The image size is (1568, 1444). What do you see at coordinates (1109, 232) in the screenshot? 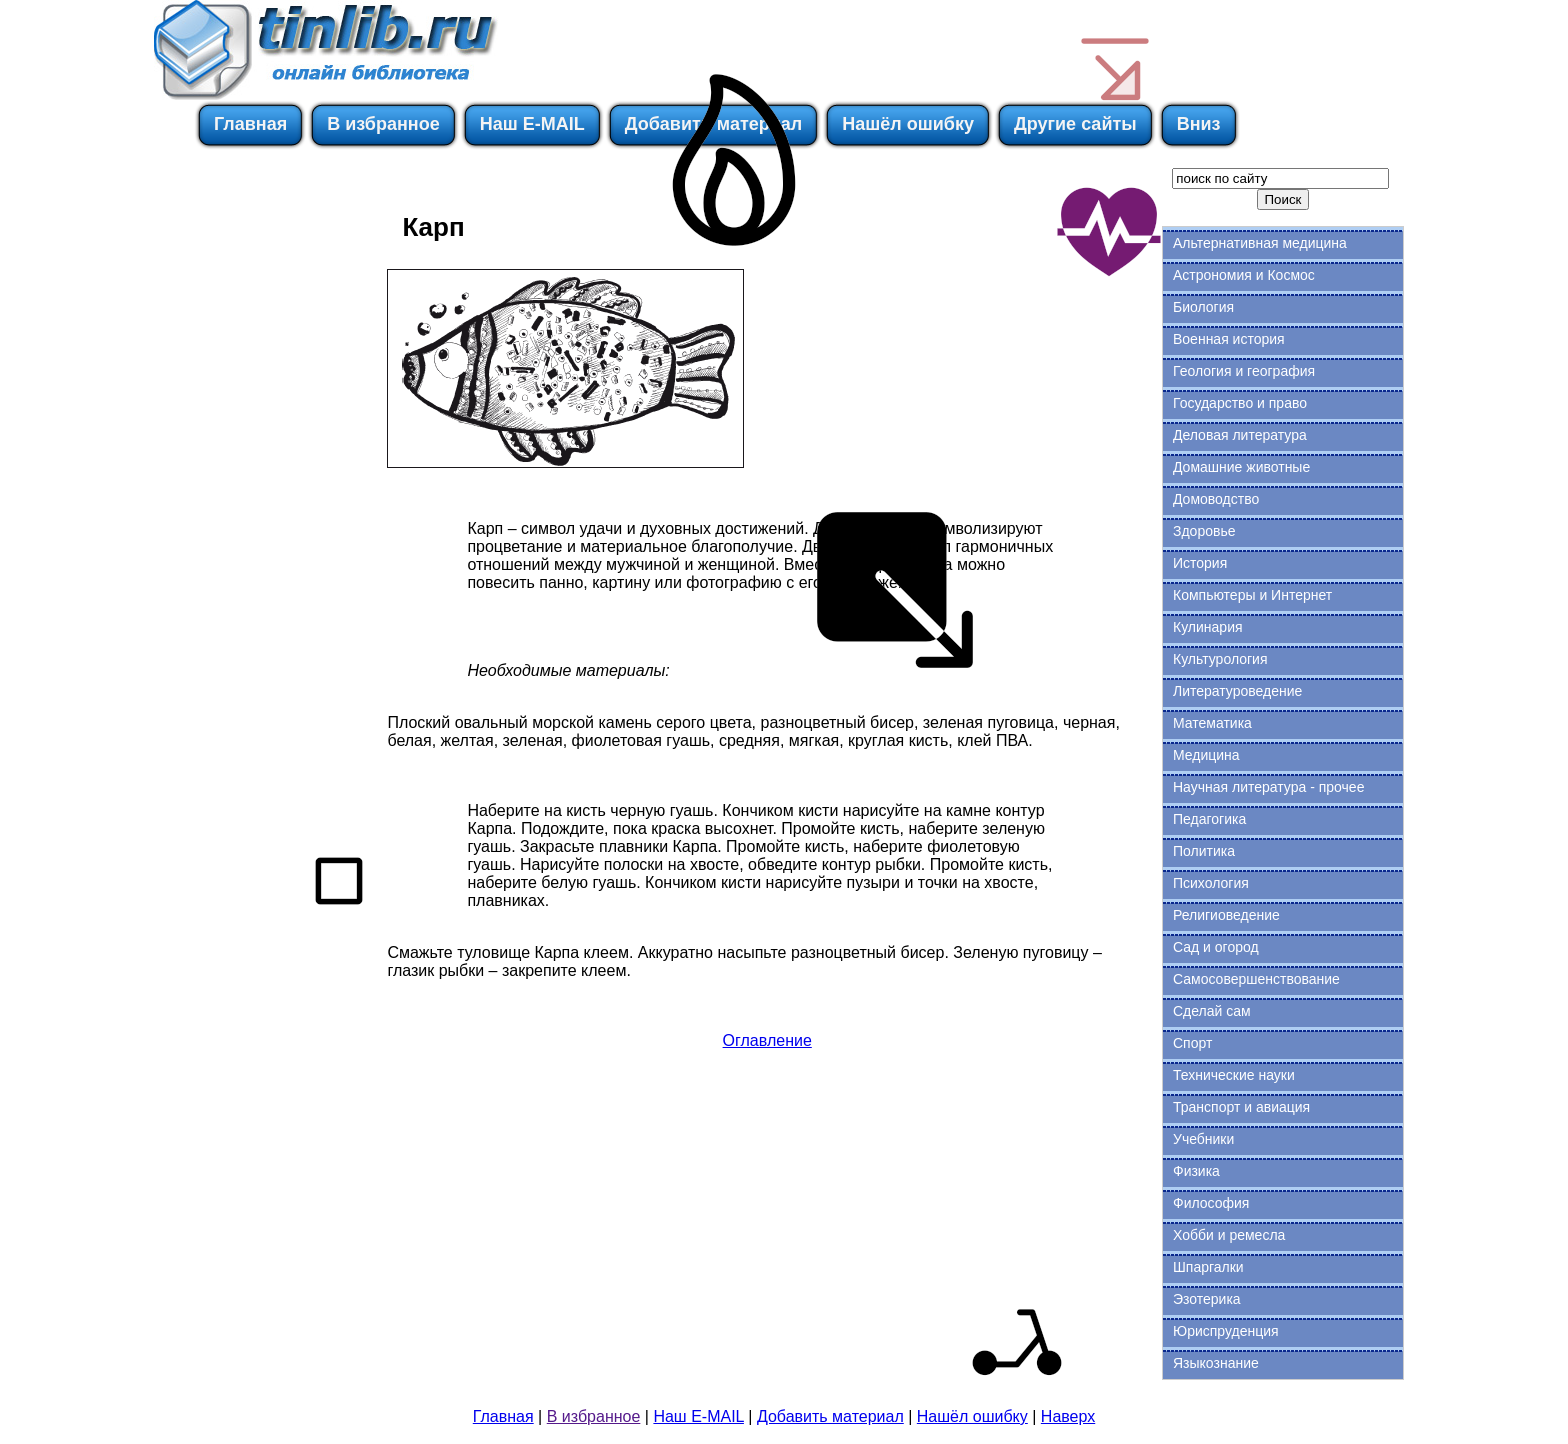
I see `track your fitness and health metrics` at bounding box center [1109, 232].